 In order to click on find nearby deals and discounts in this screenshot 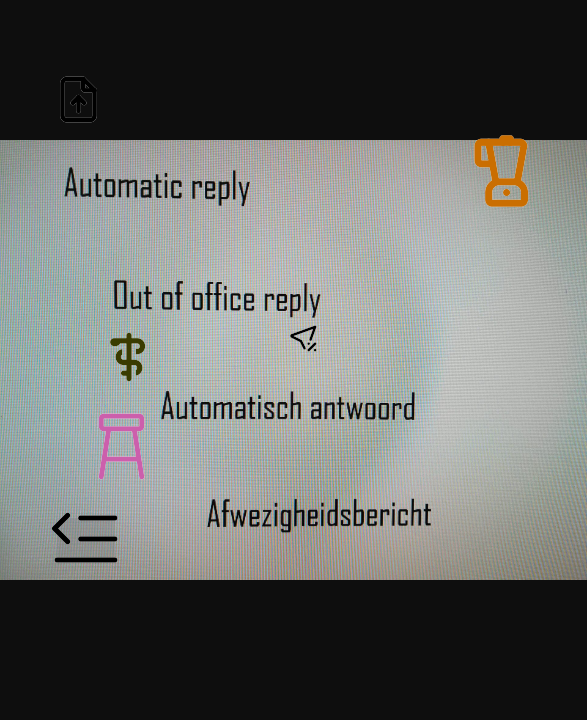, I will do `click(303, 338)`.